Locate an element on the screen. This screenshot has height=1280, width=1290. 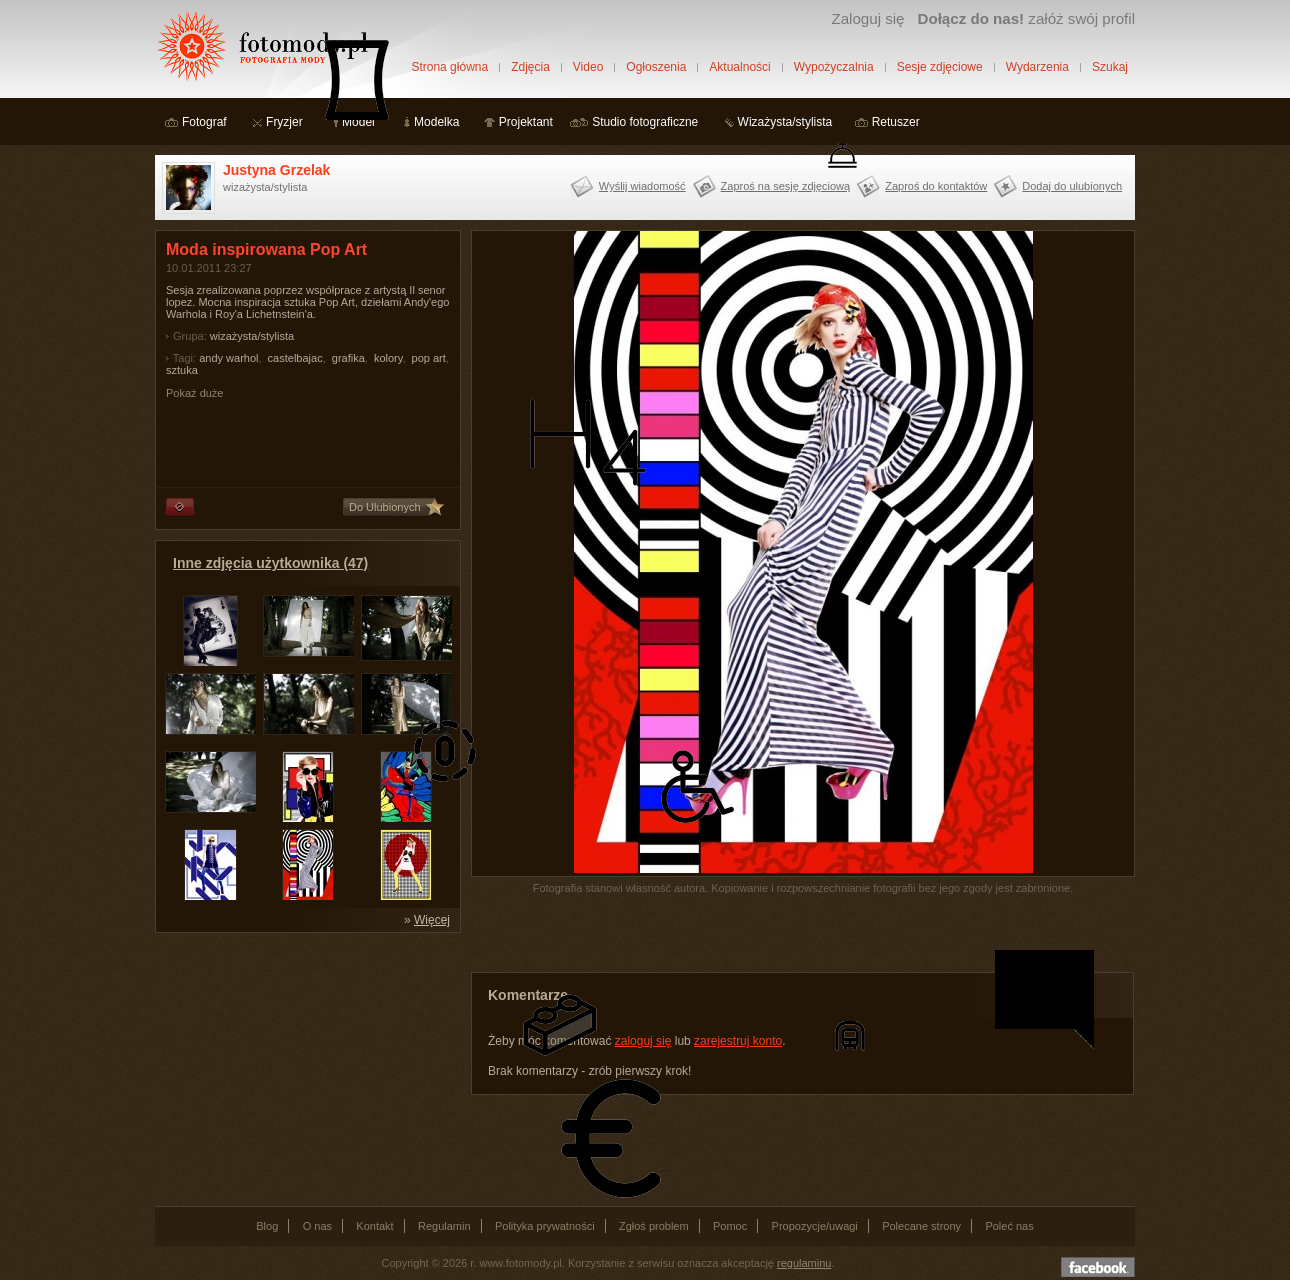
format text as heading level 4 is located at coordinates (579, 440).